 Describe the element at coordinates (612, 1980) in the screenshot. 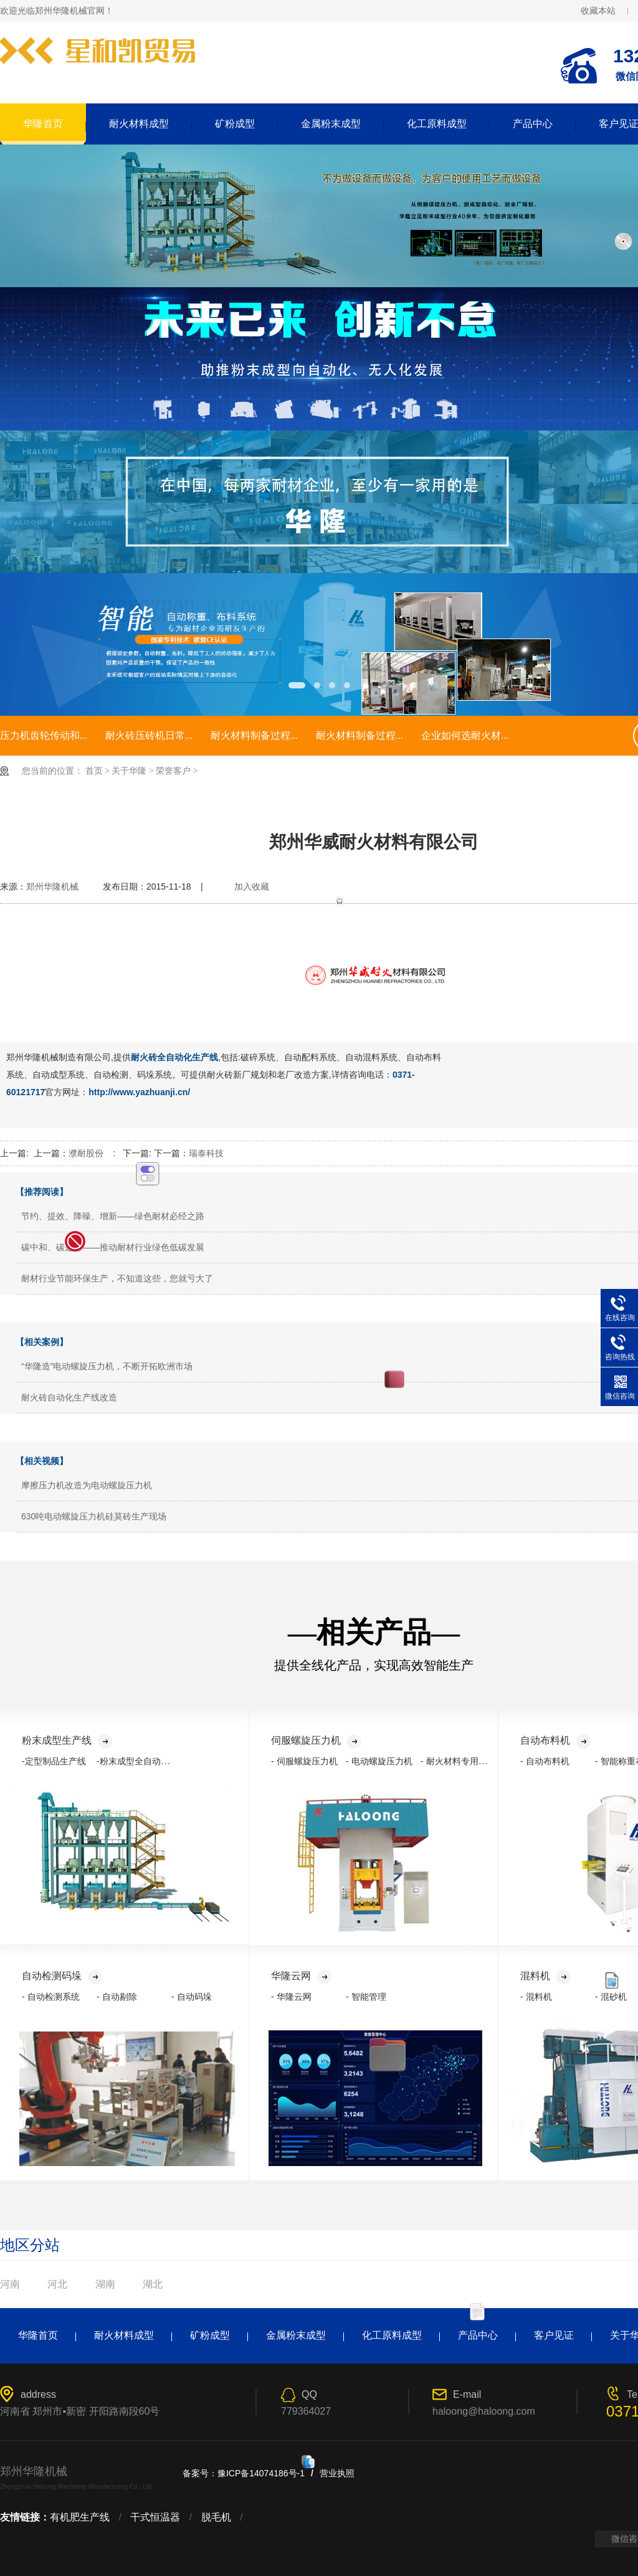

I see `open a web template document file` at that location.